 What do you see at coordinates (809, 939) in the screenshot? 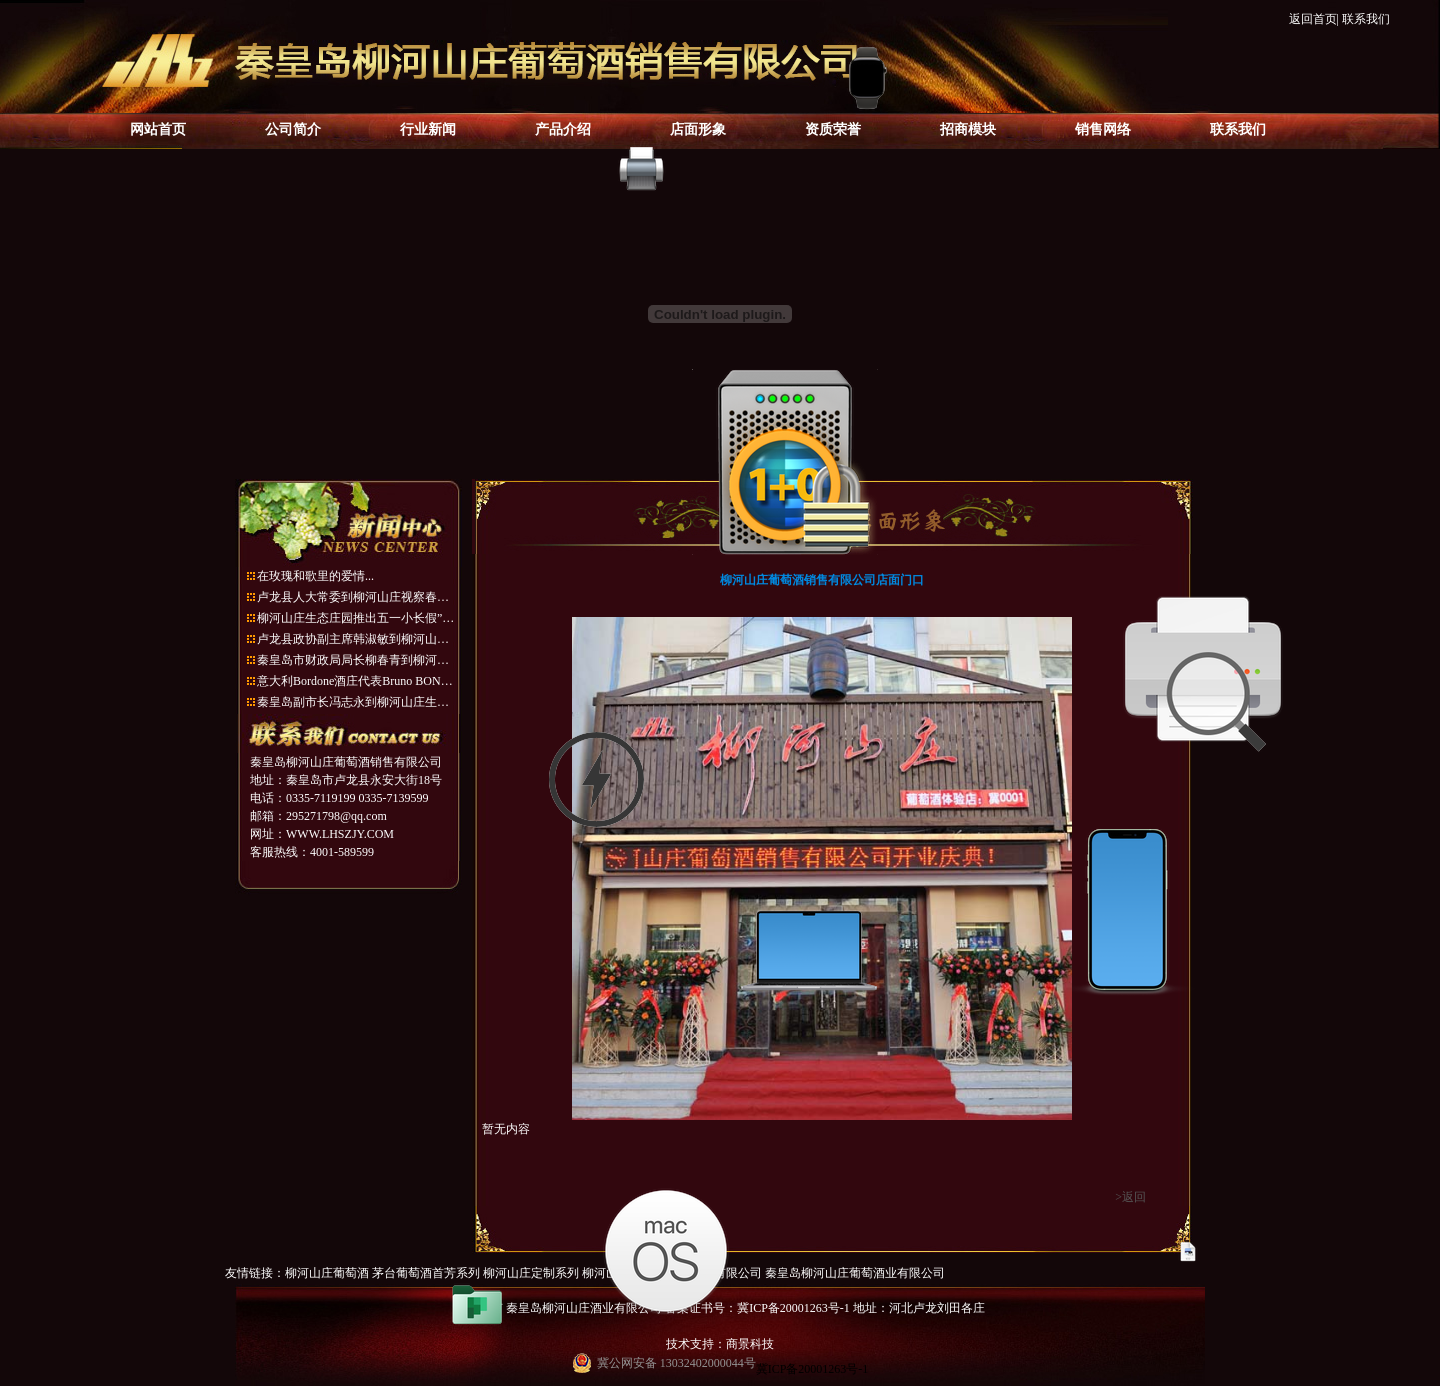
I see `represents this macbook air device in system settings` at bounding box center [809, 939].